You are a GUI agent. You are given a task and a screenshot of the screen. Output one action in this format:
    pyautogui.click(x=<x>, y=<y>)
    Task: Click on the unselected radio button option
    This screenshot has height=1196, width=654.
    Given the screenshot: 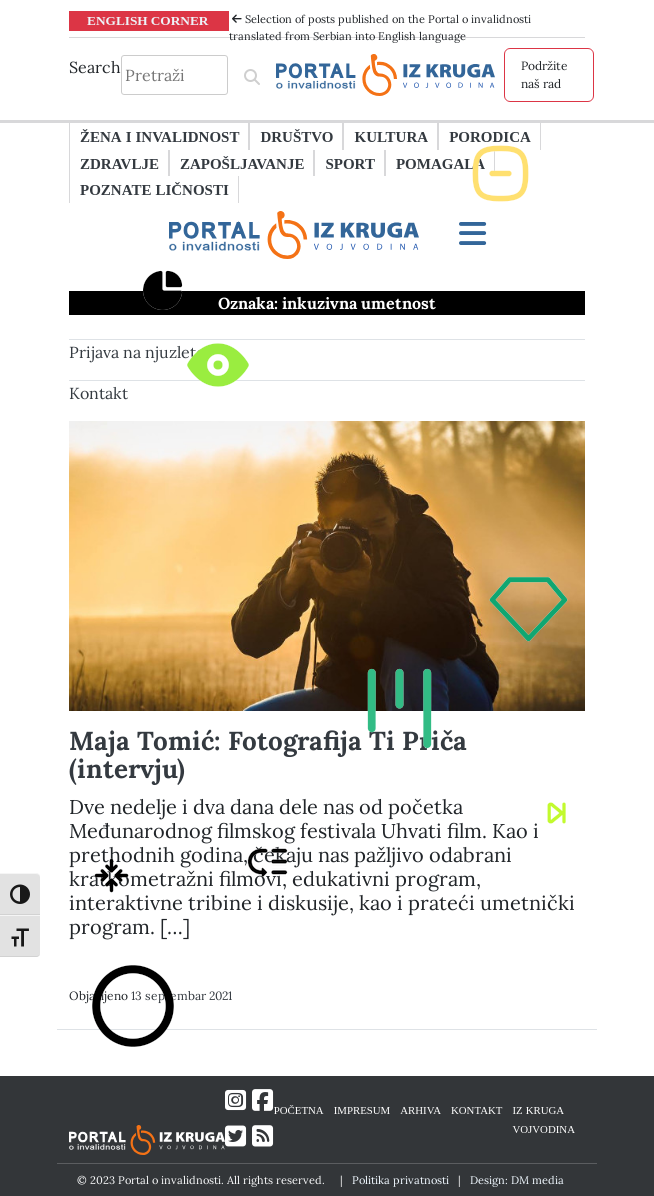 What is the action you would take?
    pyautogui.click(x=133, y=1006)
    